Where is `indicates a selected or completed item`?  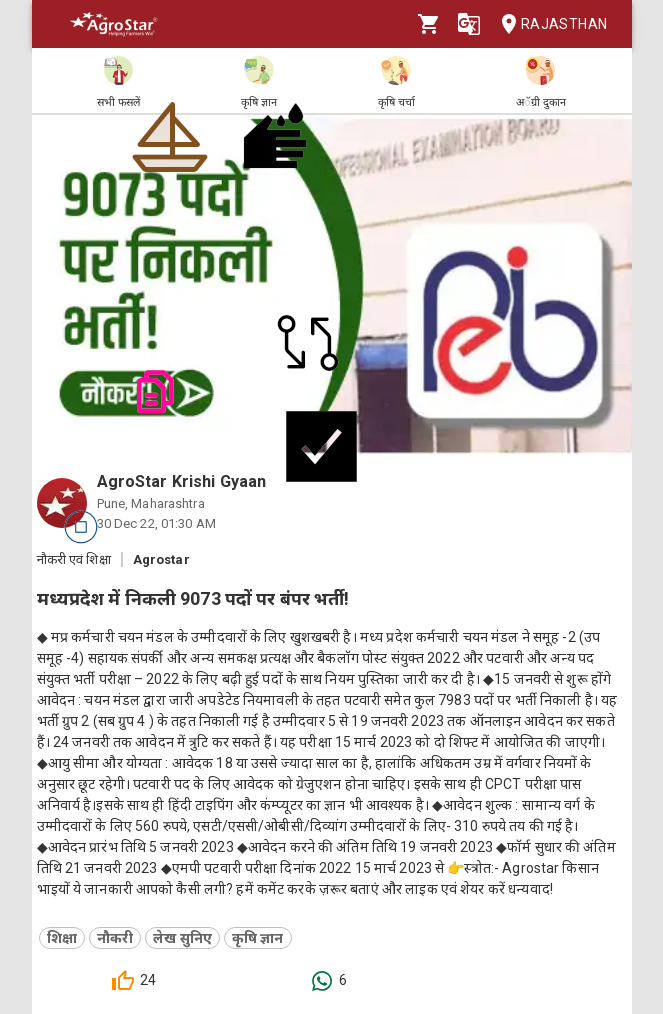 indicates a selected or completed item is located at coordinates (321, 446).